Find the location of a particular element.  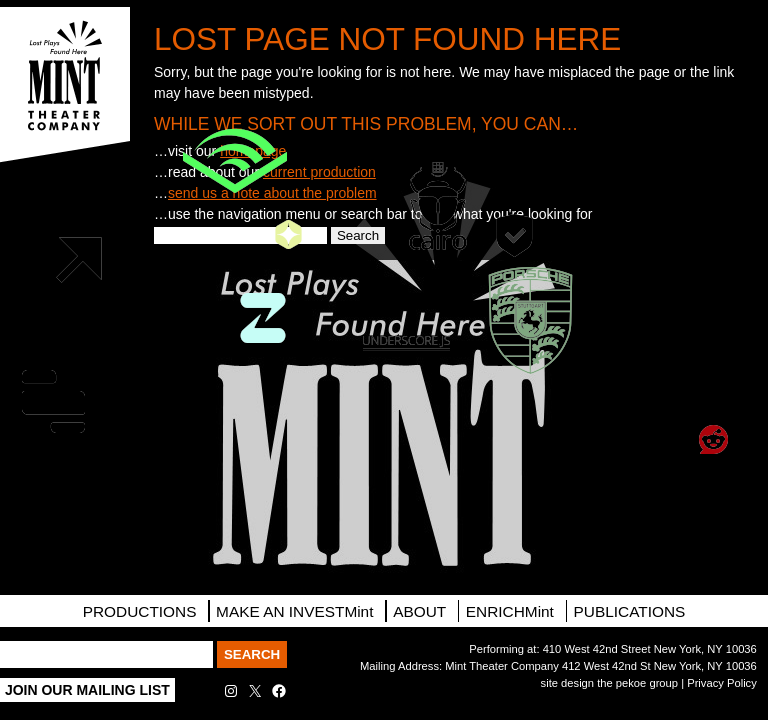

Cairo graphics library logo is located at coordinates (438, 206).